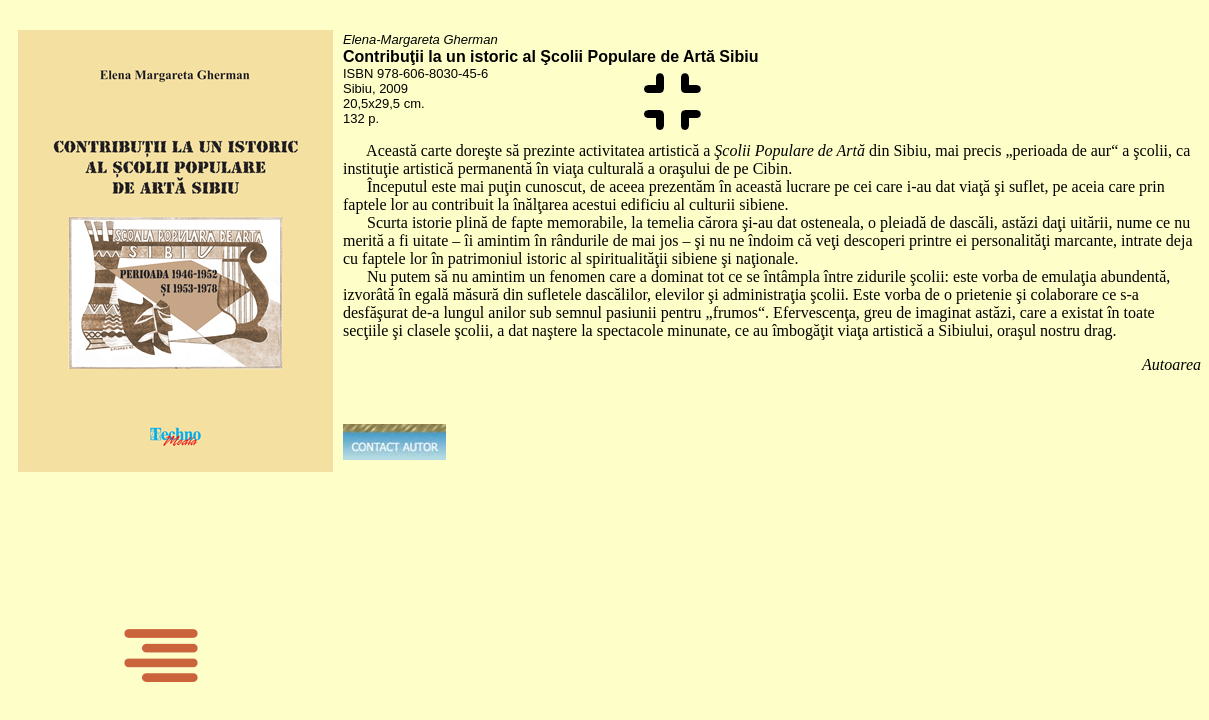 Image resolution: width=1209 pixels, height=720 pixels. I want to click on align text to the right, so click(161, 657).